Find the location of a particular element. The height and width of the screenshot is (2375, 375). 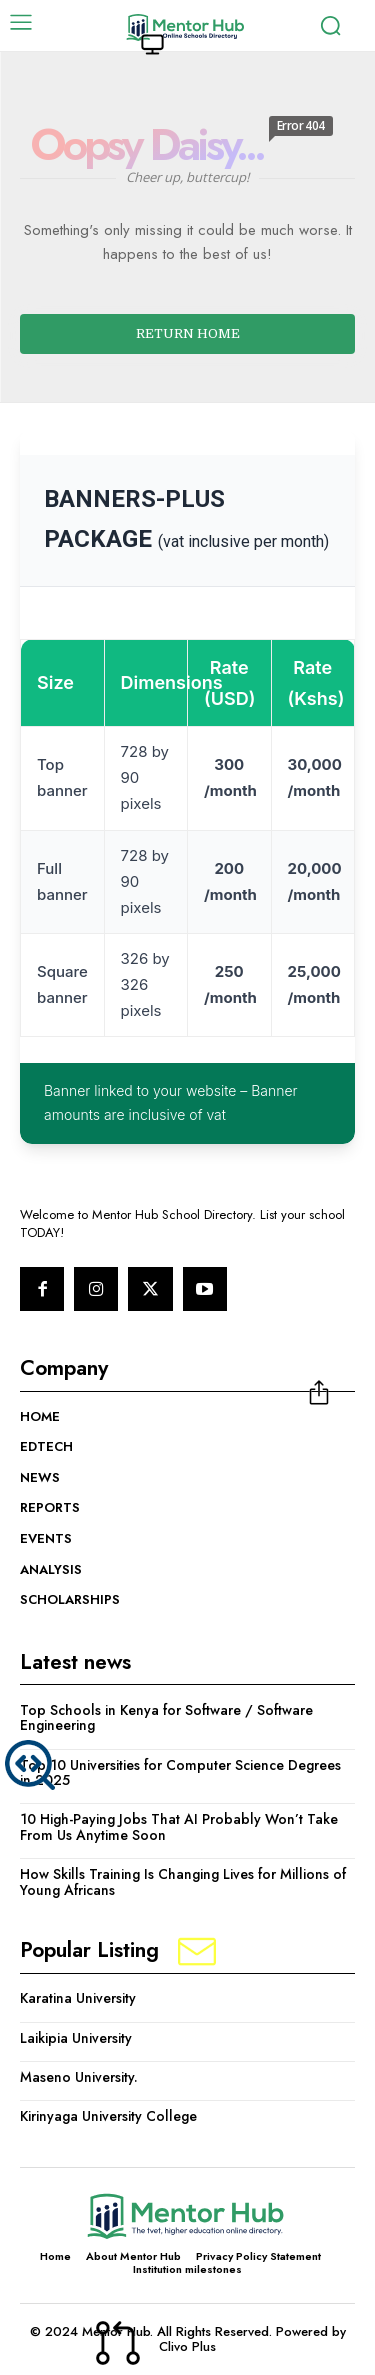

create a new pull request is located at coordinates (118, 2343).